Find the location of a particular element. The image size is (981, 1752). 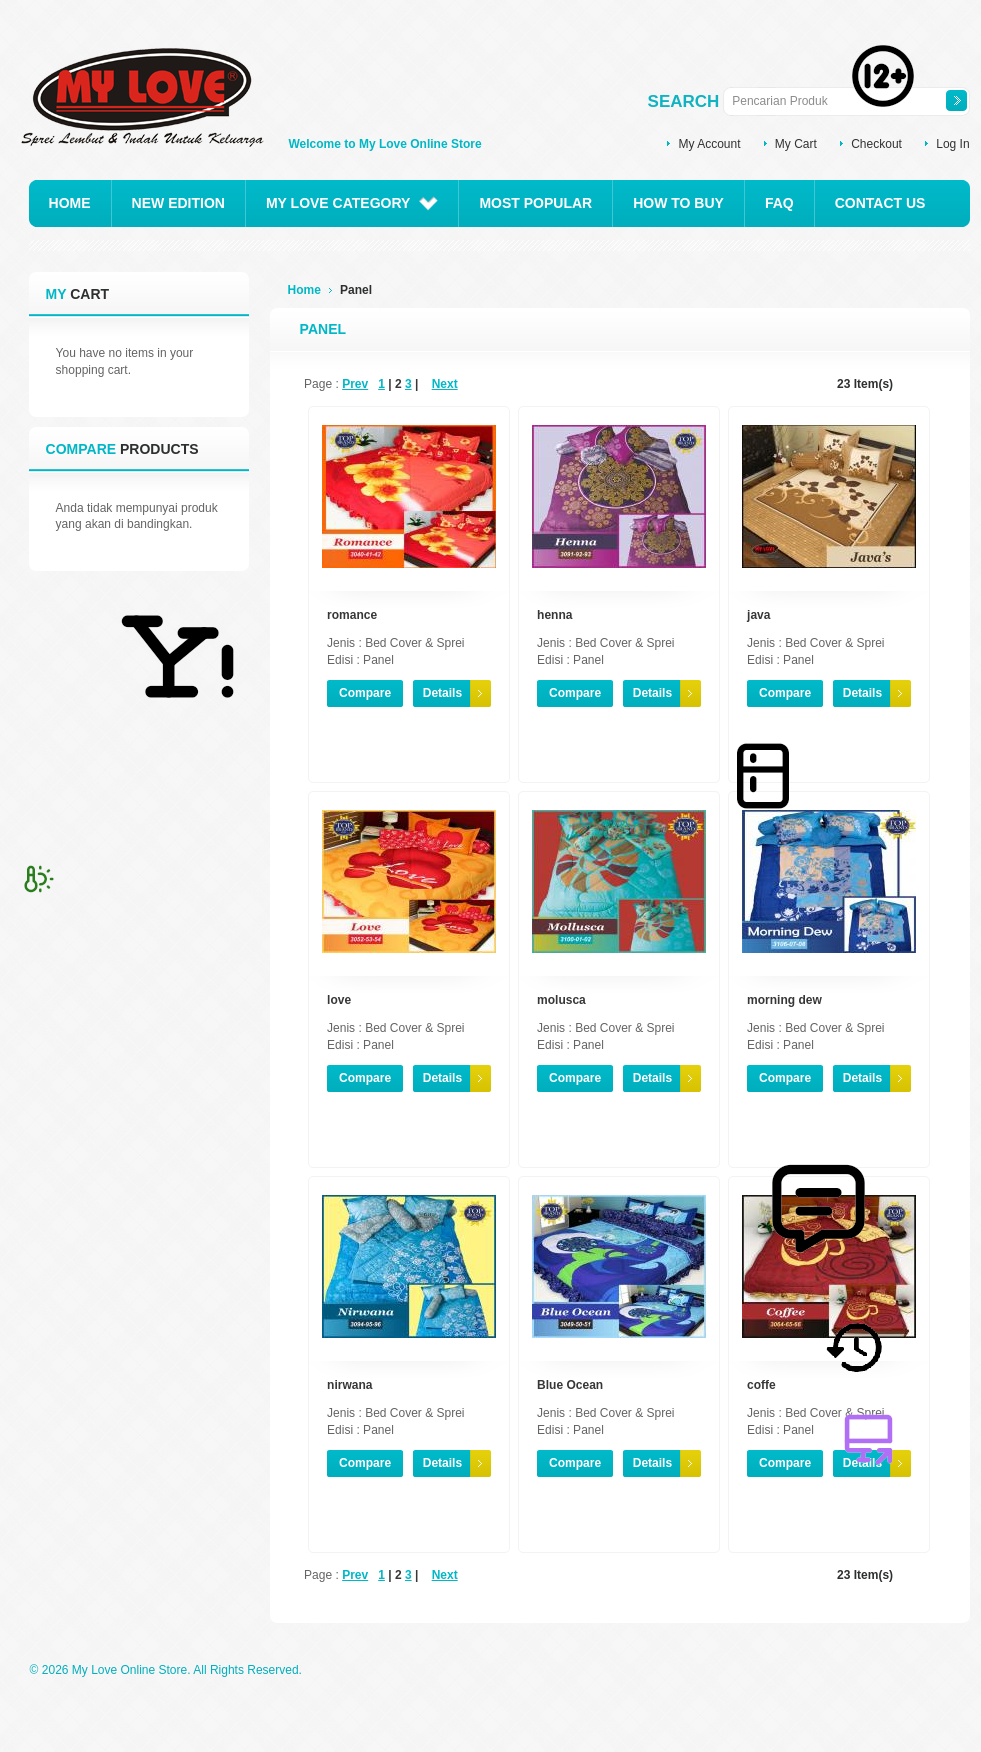

access kitchen appliance controls is located at coordinates (763, 776).